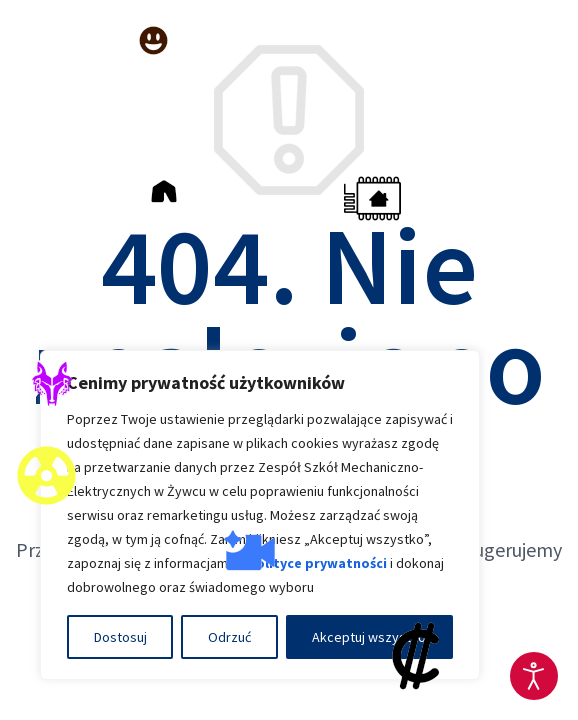  What do you see at coordinates (250, 552) in the screenshot?
I see `enable AI-powered video features` at bounding box center [250, 552].